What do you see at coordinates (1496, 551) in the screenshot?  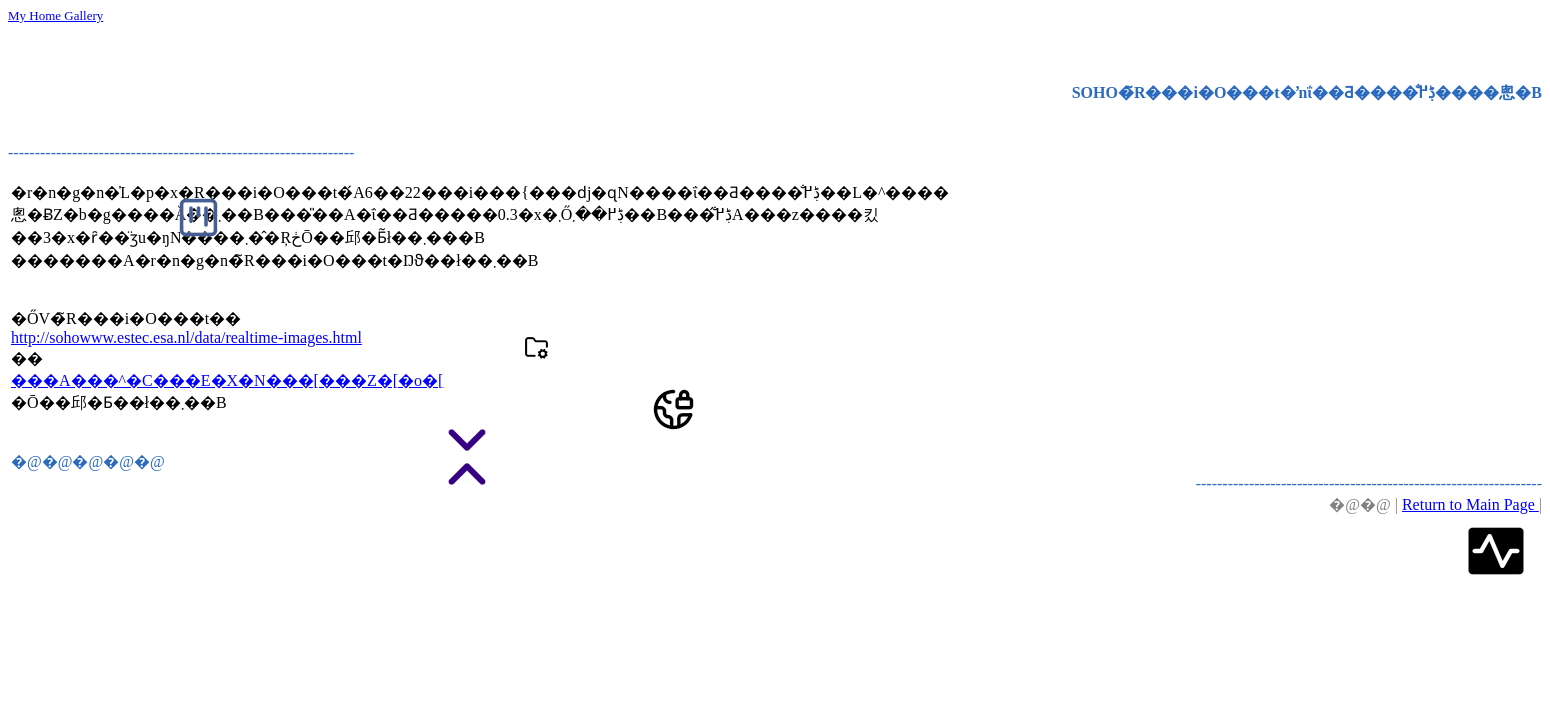 I see `view health or heart rate data` at bounding box center [1496, 551].